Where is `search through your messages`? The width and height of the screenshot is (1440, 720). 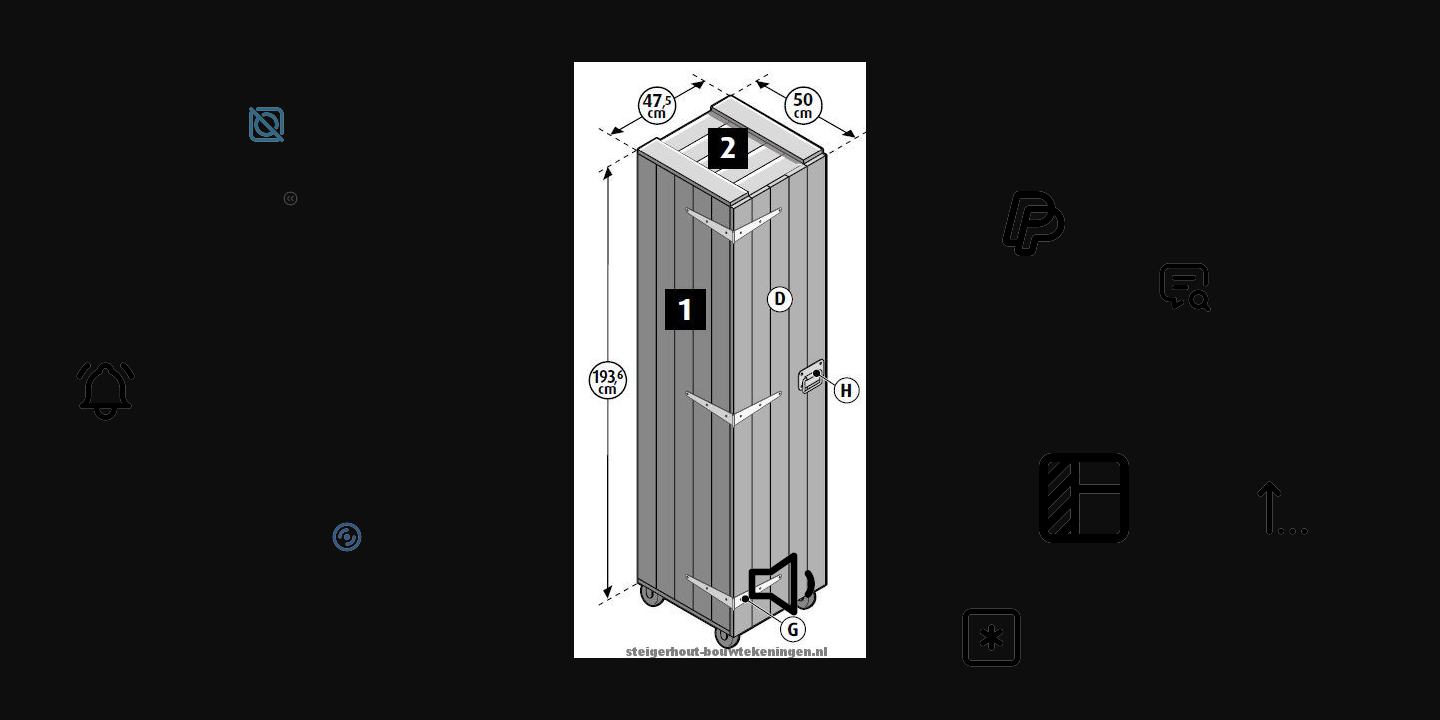 search through your messages is located at coordinates (1184, 285).